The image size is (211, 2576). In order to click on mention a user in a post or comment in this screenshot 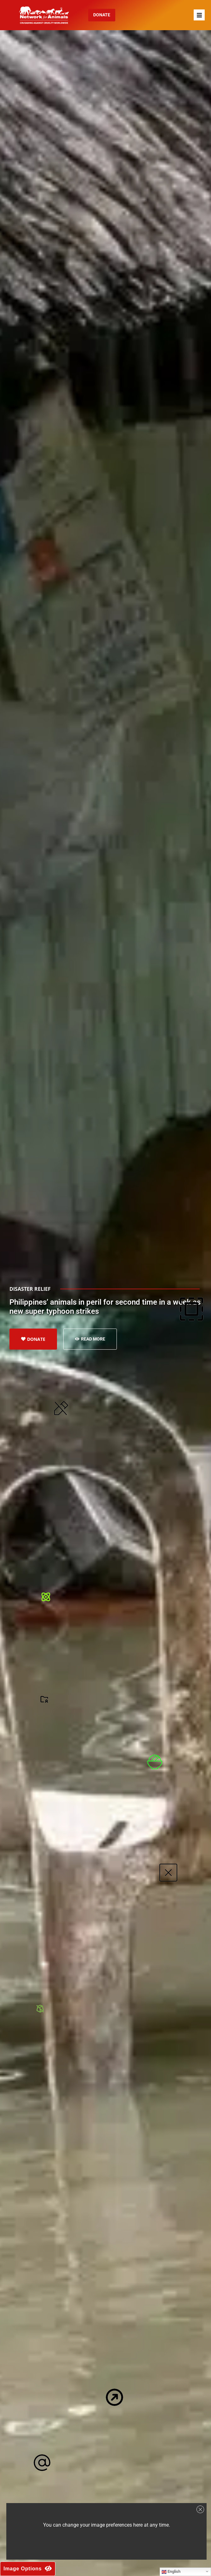, I will do `click(42, 2463)`.